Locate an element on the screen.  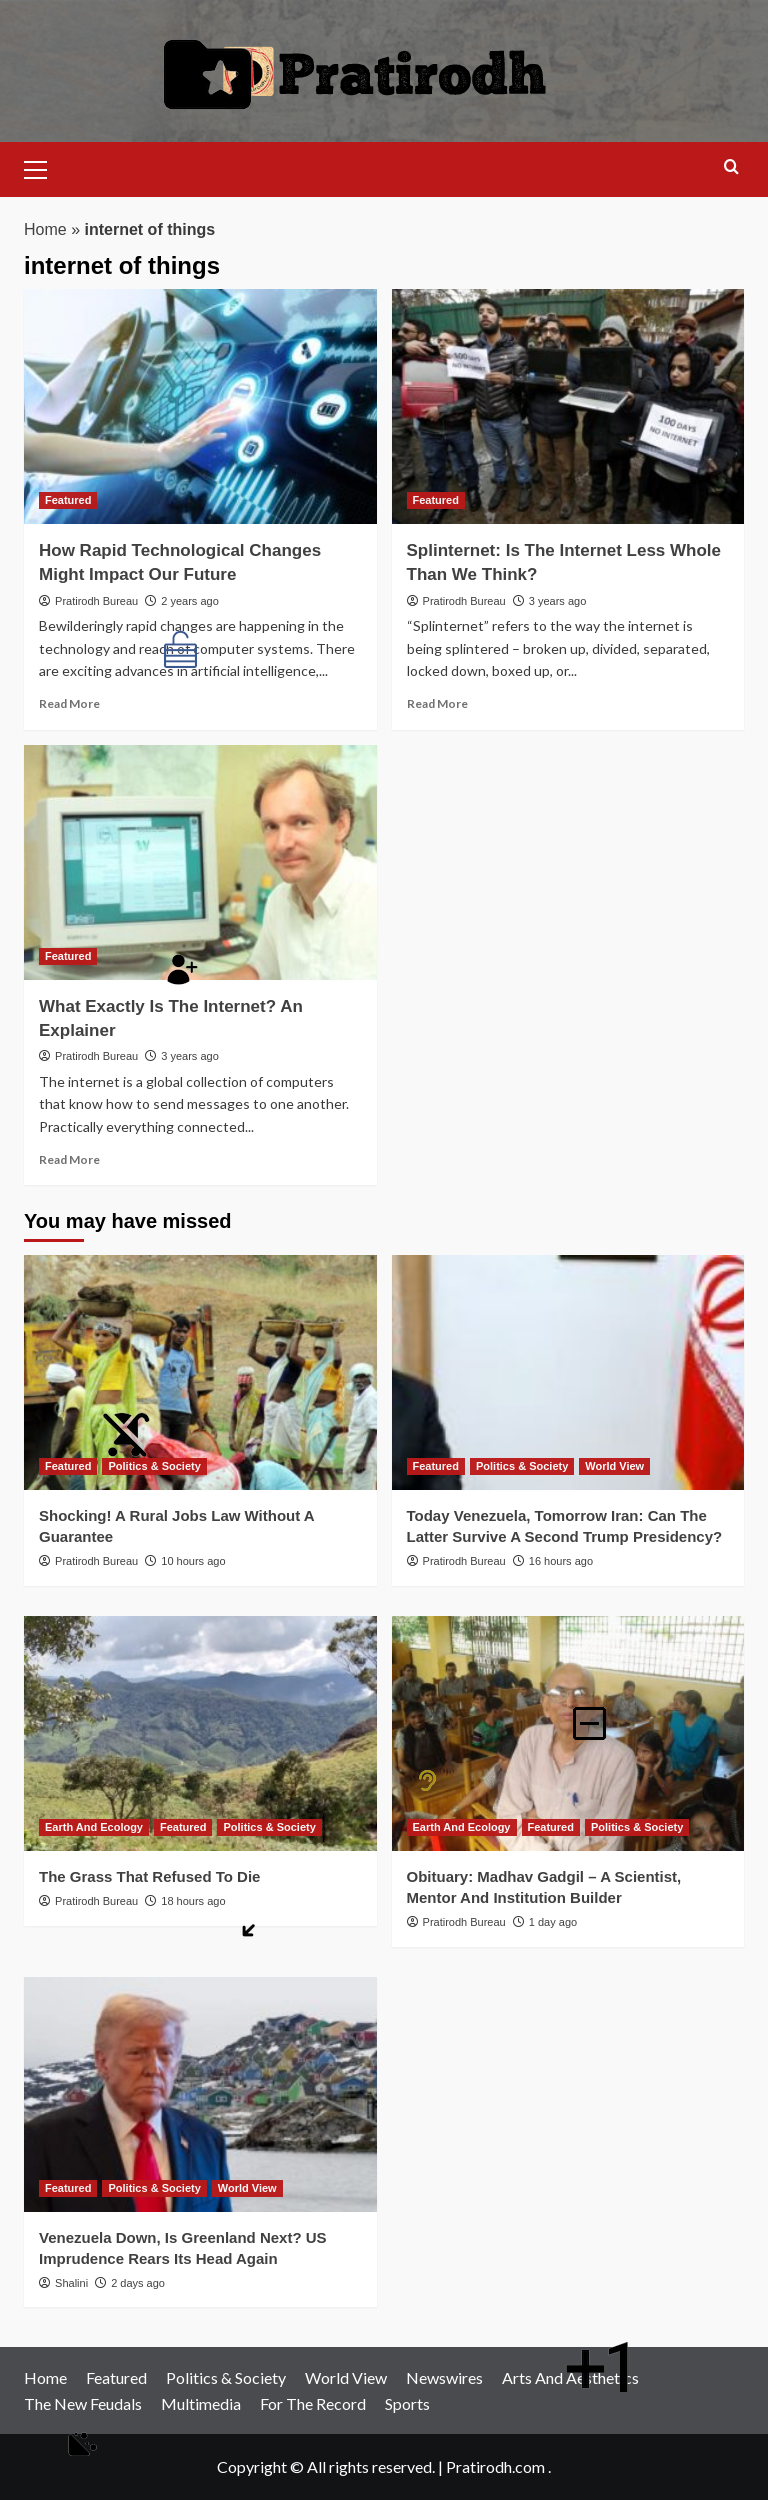
increase exposure by one stop is located at coordinates (597, 2369).